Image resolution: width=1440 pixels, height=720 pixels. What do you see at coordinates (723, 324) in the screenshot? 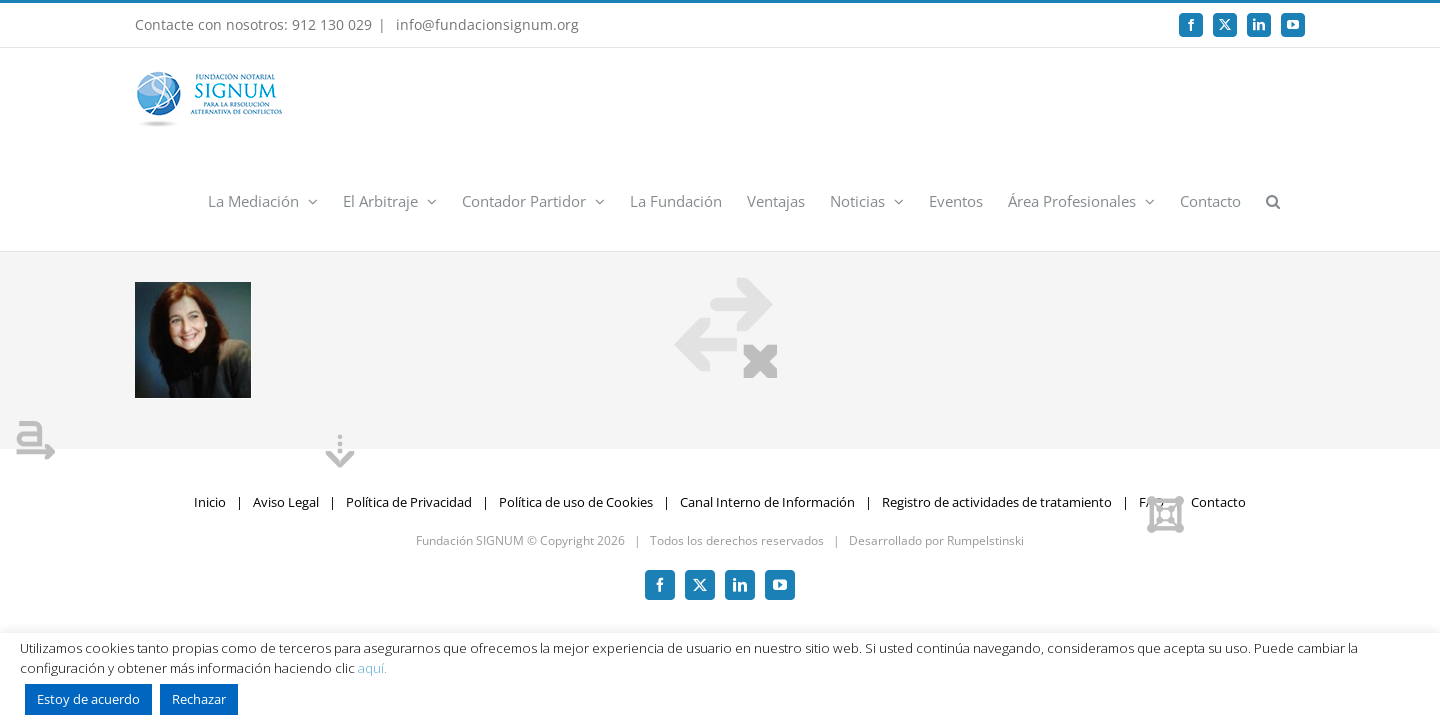
I see `indicates no network connection available` at bounding box center [723, 324].